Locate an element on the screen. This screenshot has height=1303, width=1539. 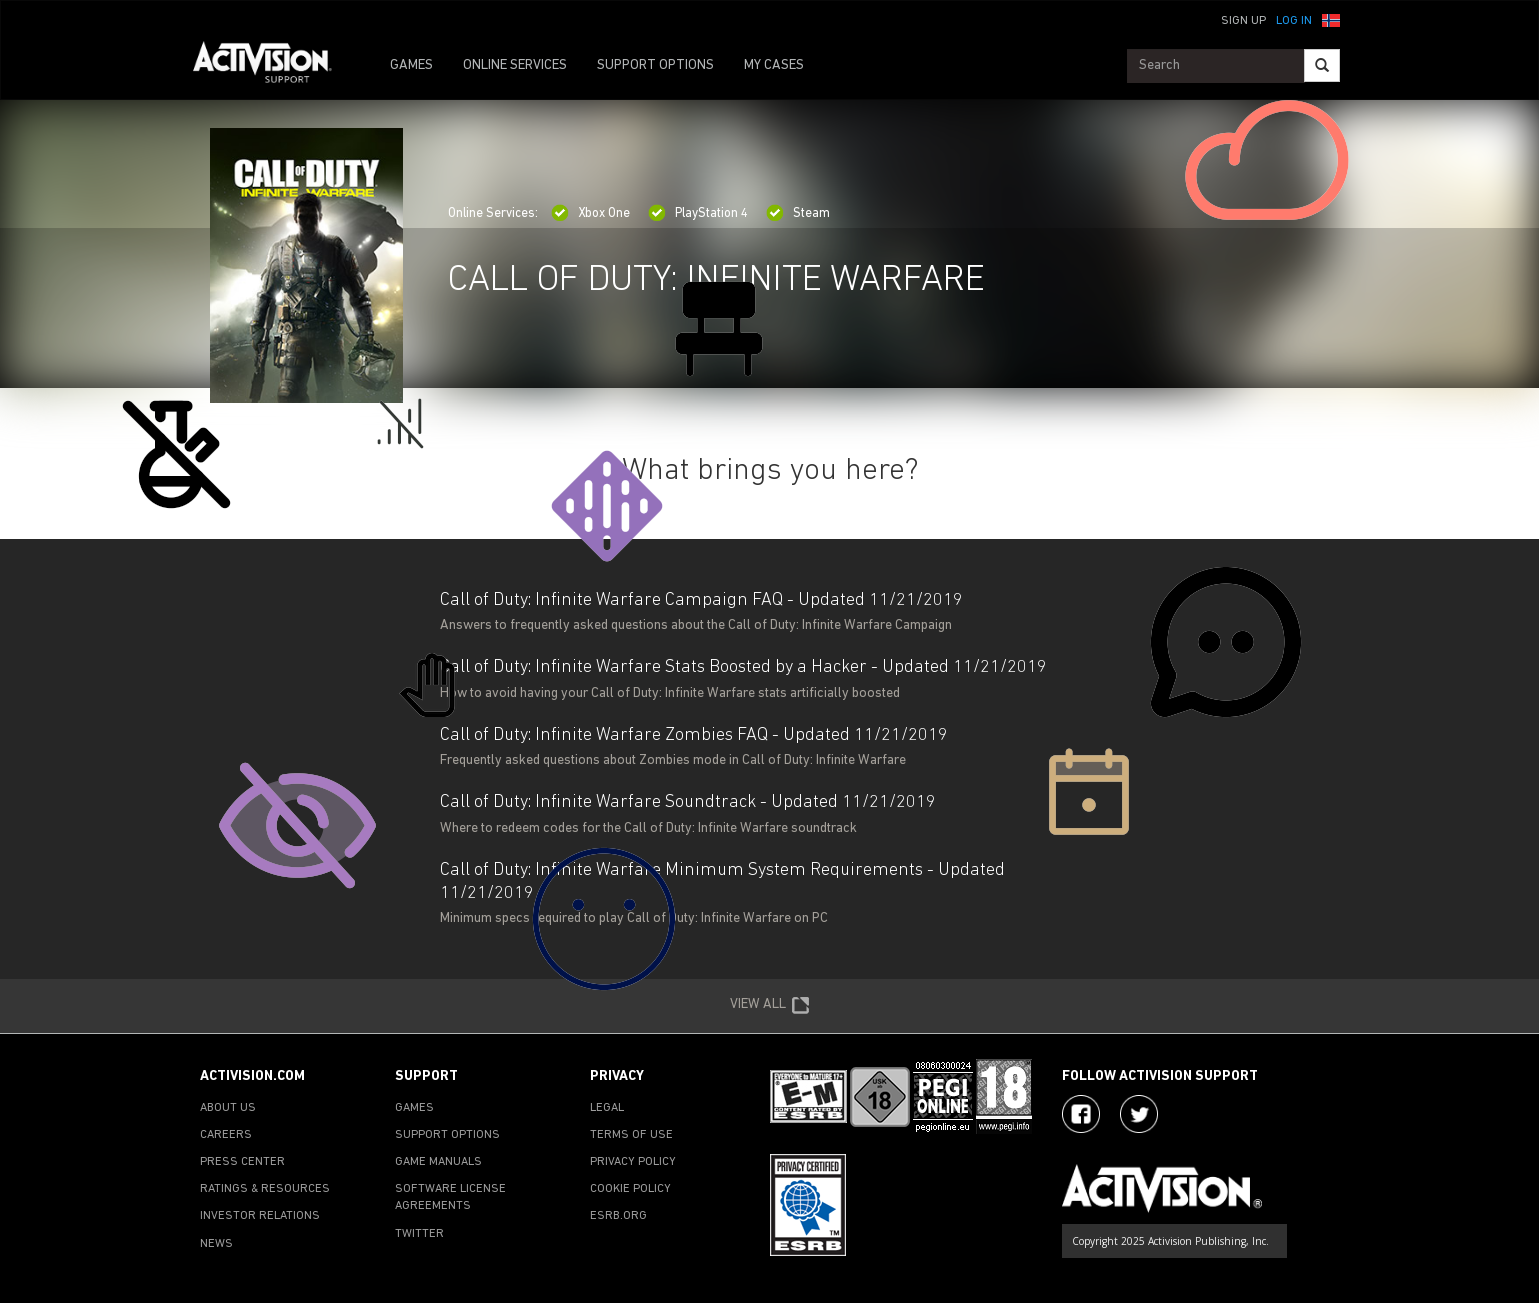
calendar event or reminder indicator is located at coordinates (1089, 795).